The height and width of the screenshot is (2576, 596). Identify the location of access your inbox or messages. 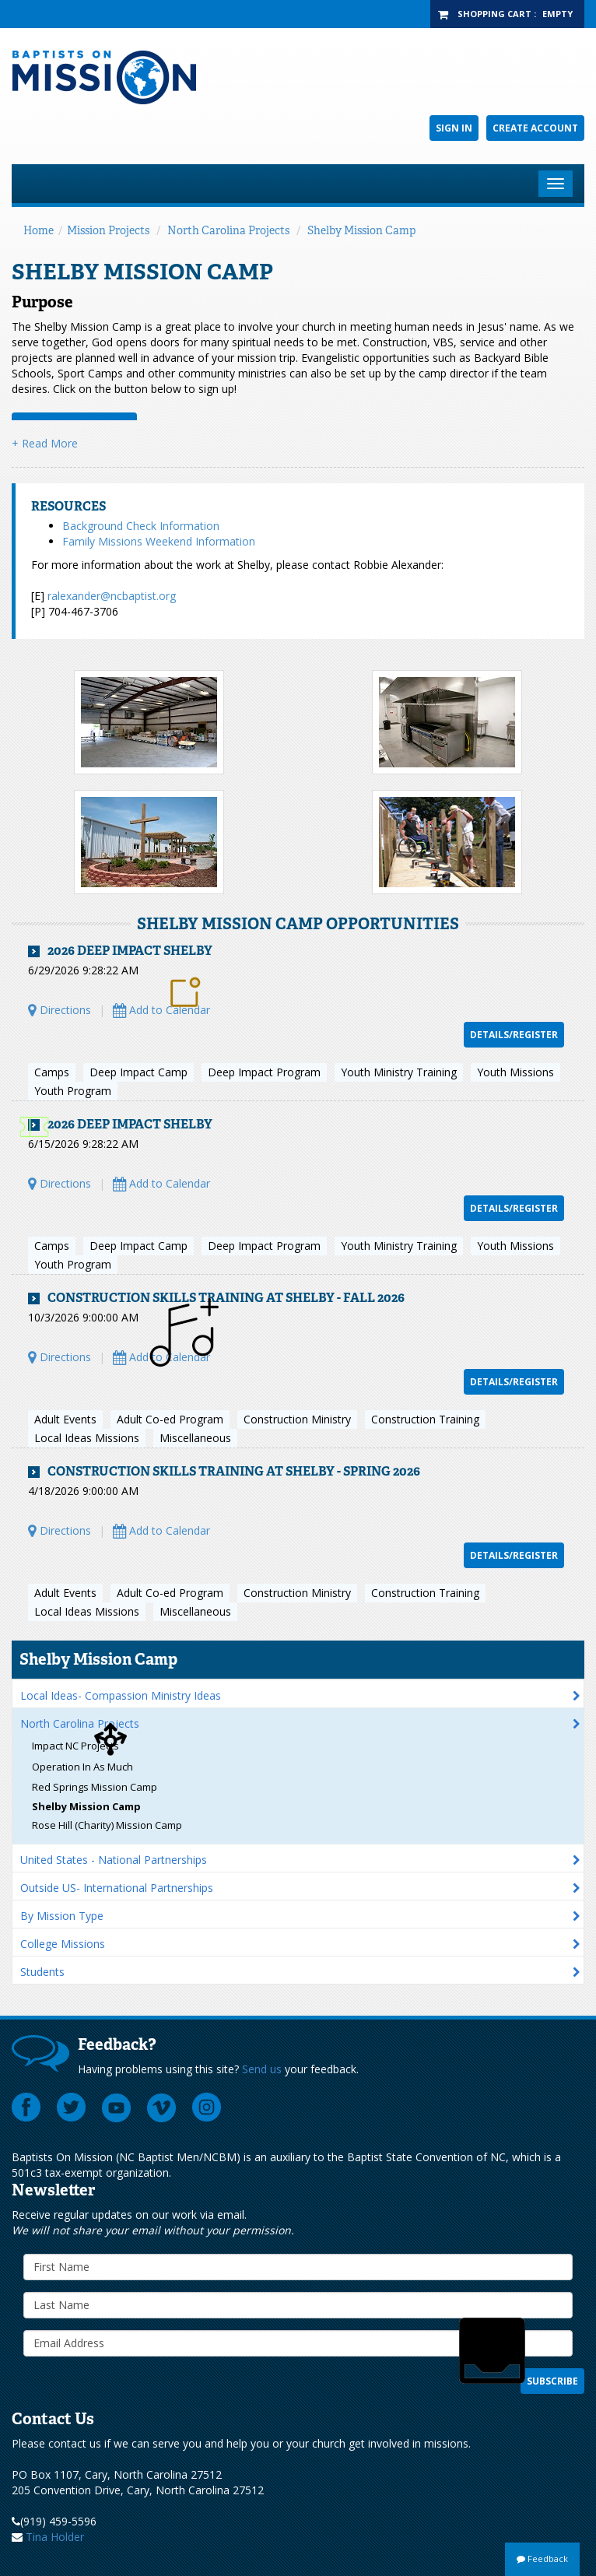
(492, 2350).